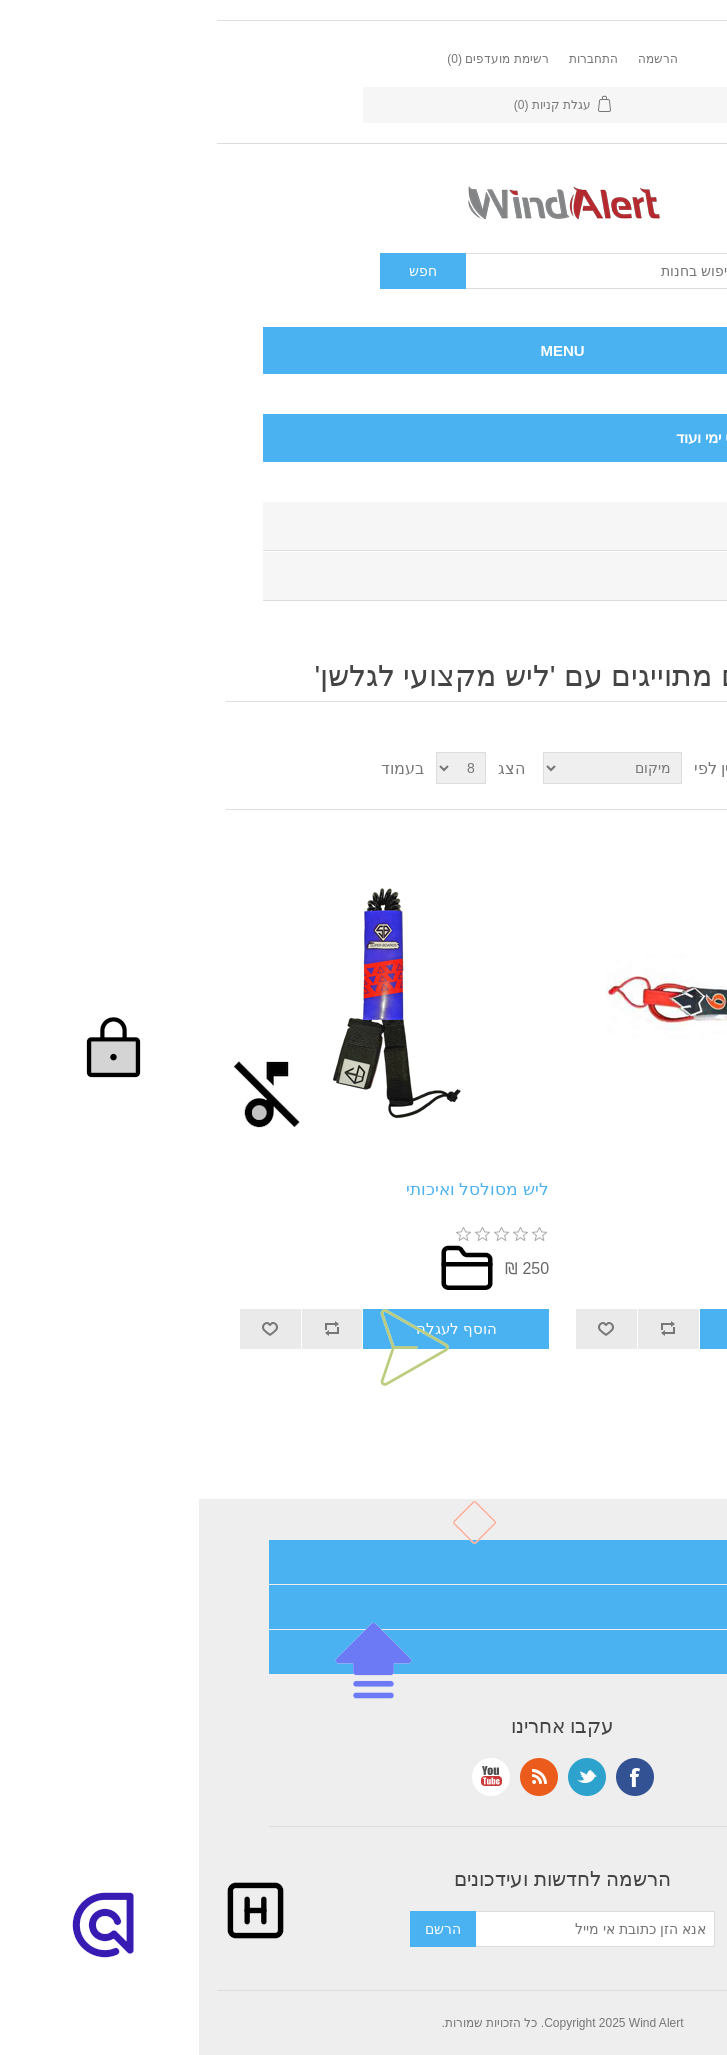  Describe the element at coordinates (373, 1663) in the screenshot. I see `upload file or content` at that location.